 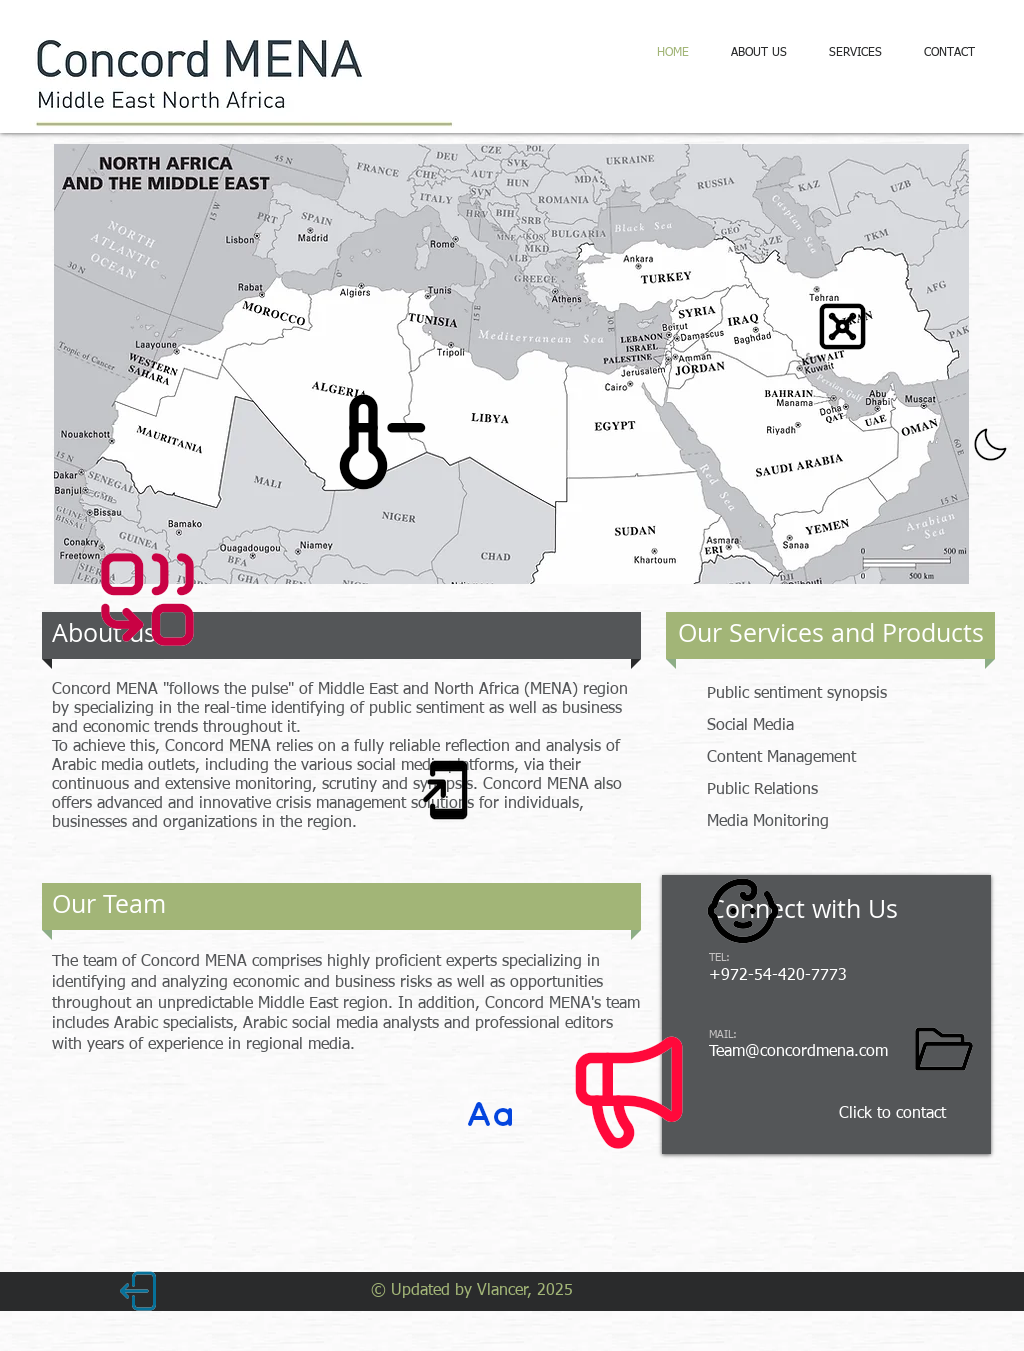 I want to click on access parental or child-friendly mode, so click(x=743, y=911).